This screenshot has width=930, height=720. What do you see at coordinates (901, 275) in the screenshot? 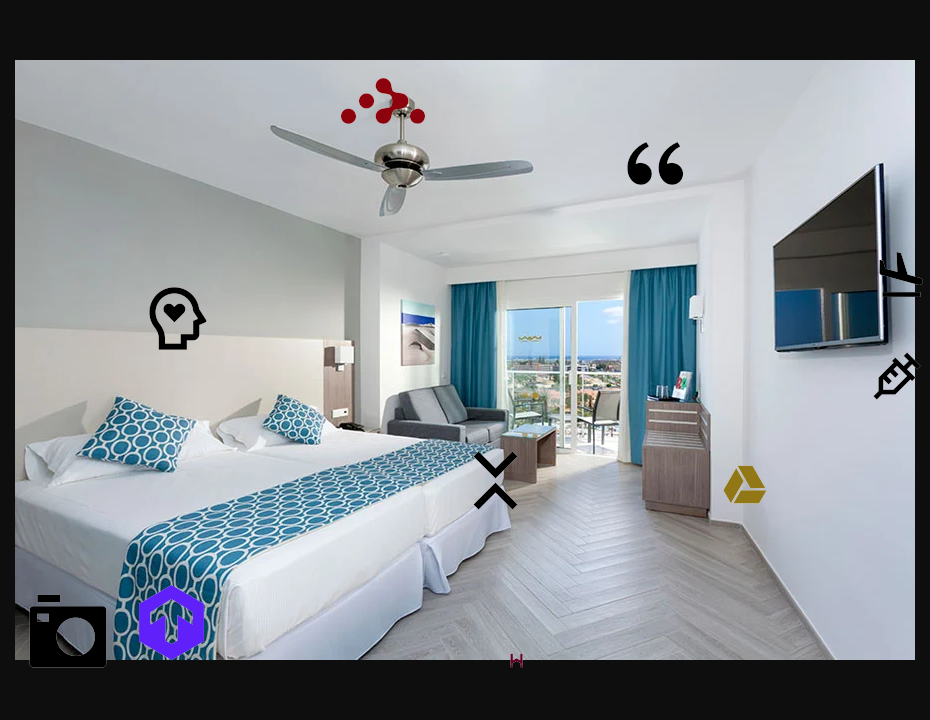
I see `indicates arriving flight status` at bounding box center [901, 275].